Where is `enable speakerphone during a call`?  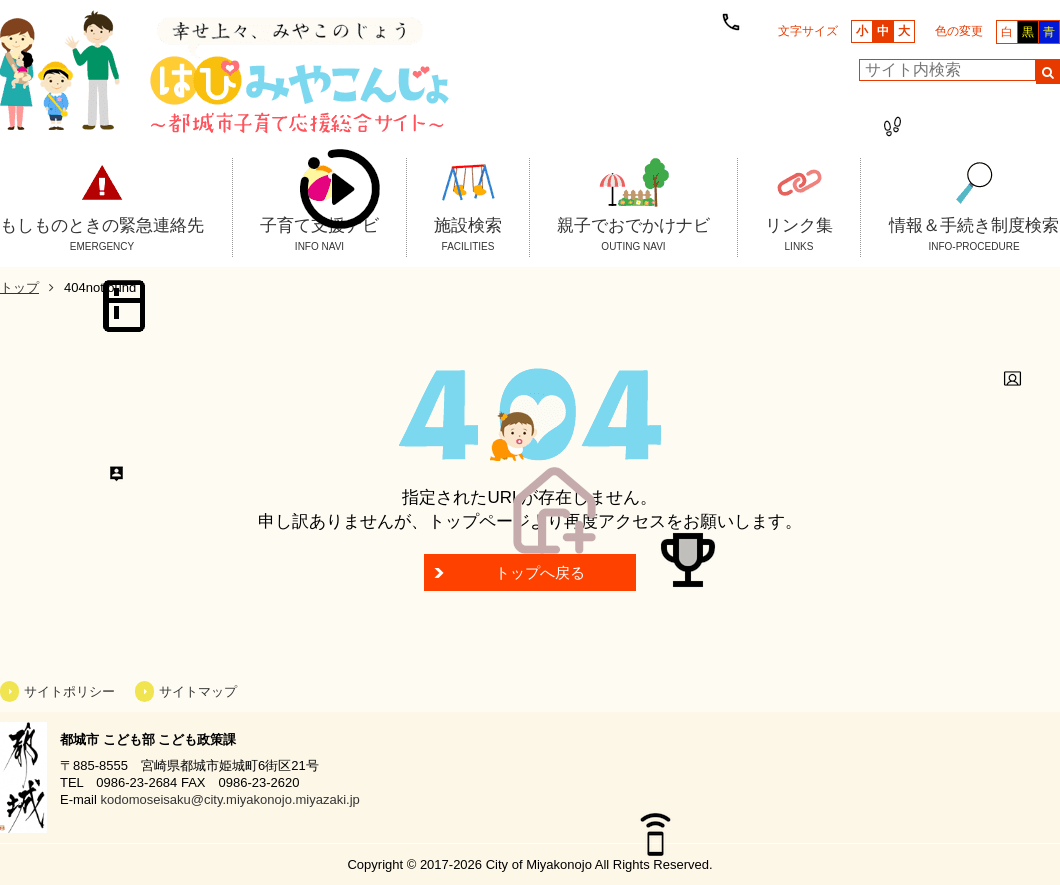
enable speakerphone during a call is located at coordinates (655, 835).